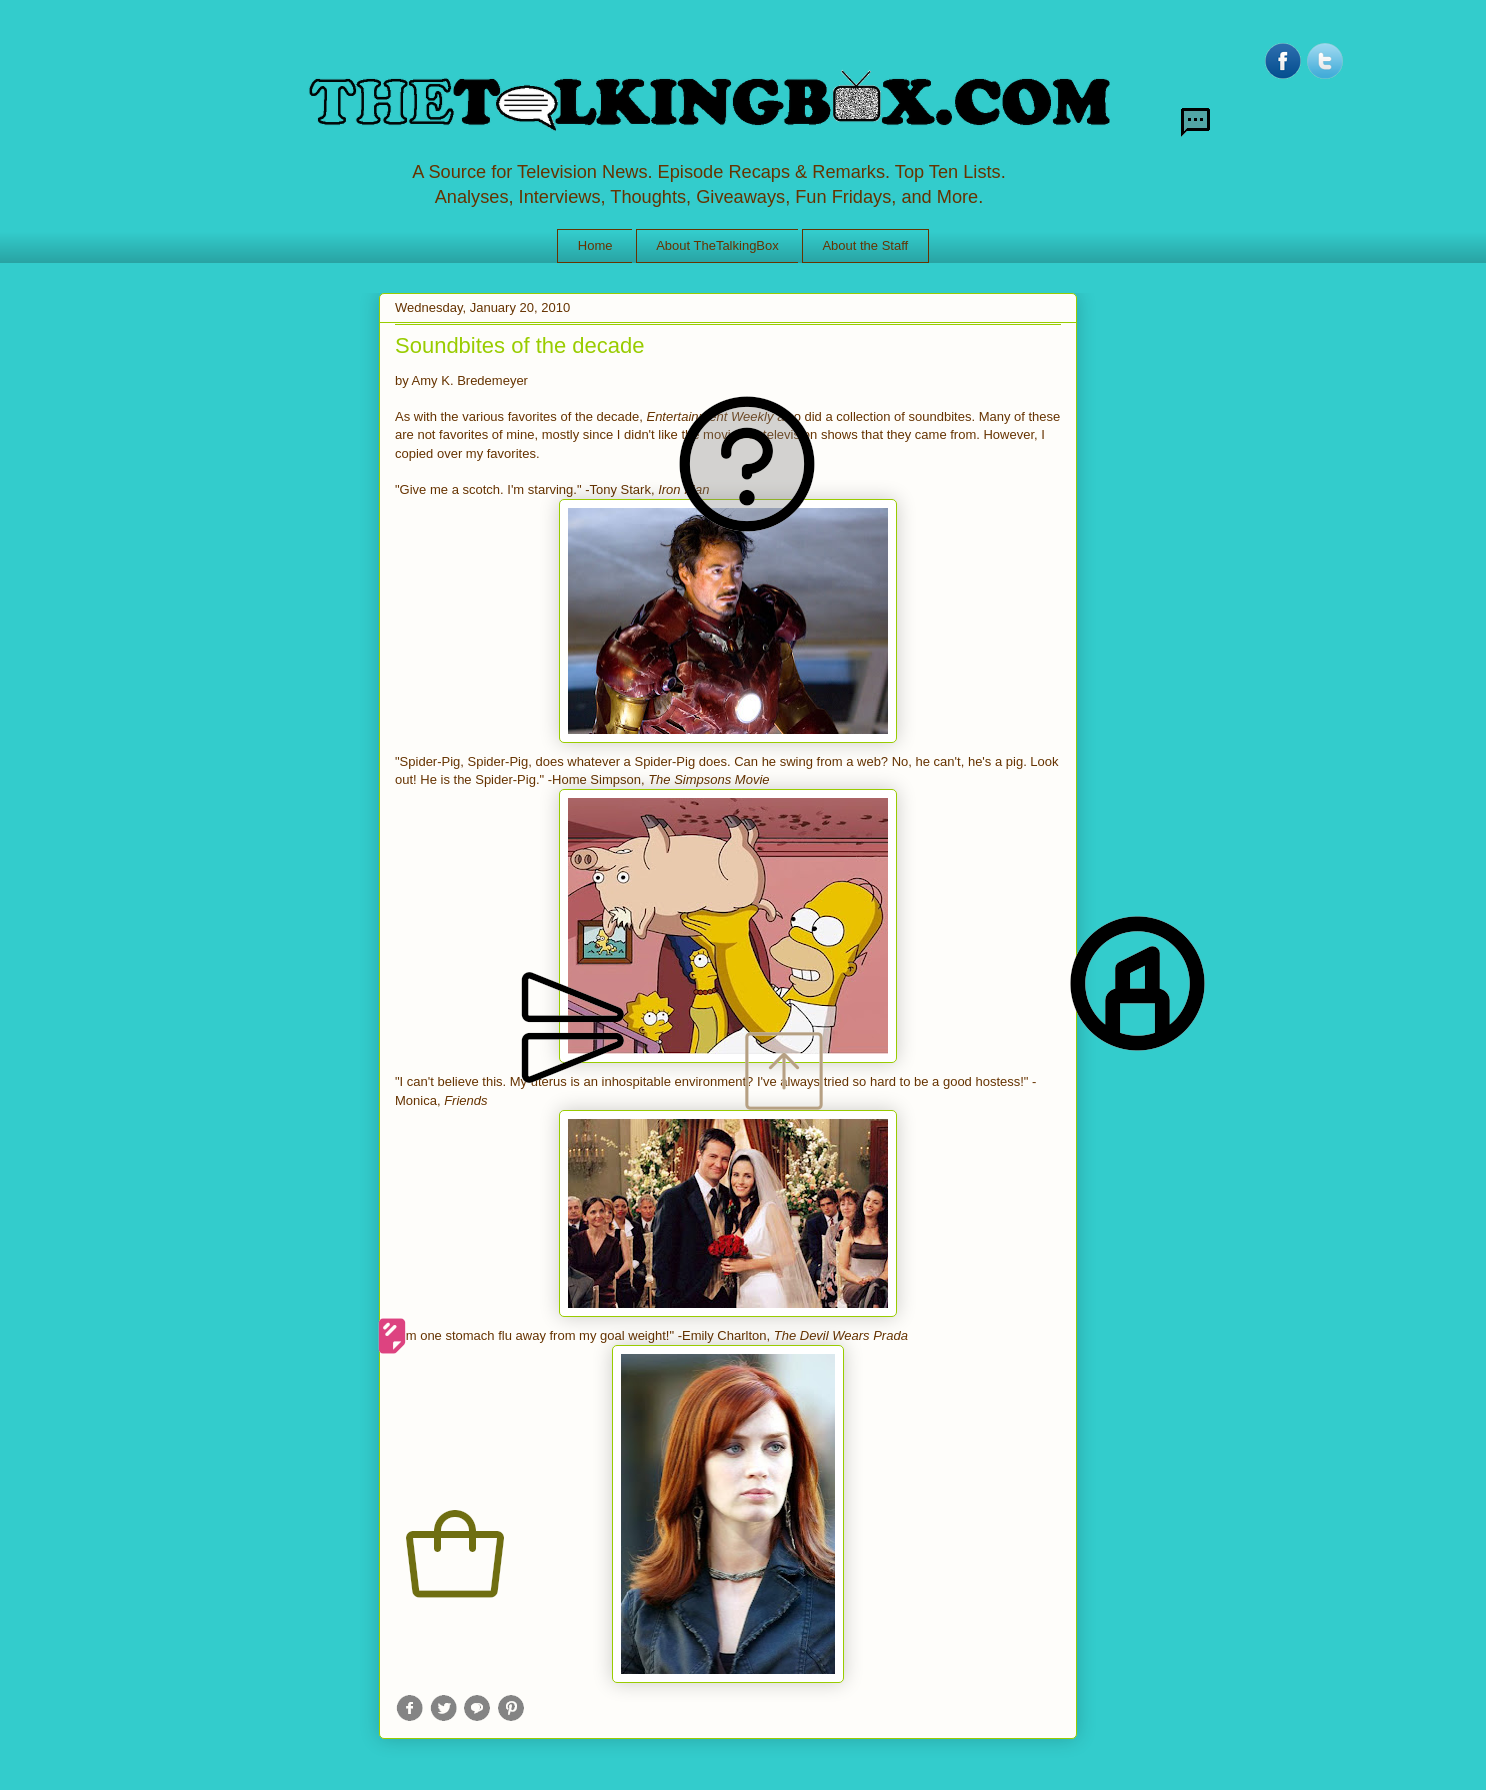 This screenshot has width=1486, height=1790. Describe the element at coordinates (1137, 983) in the screenshot. I see `activate highlighter tool` at that location.